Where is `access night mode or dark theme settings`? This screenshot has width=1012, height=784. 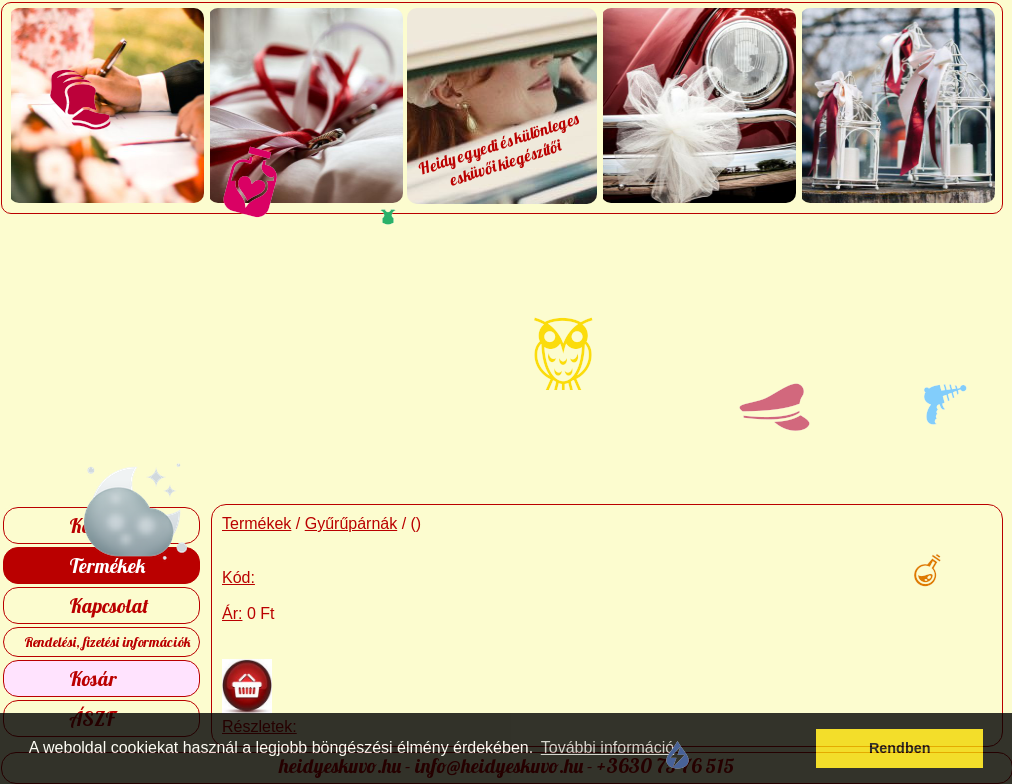
access night mode or dark theme settings is located at coordinates (563, 354).